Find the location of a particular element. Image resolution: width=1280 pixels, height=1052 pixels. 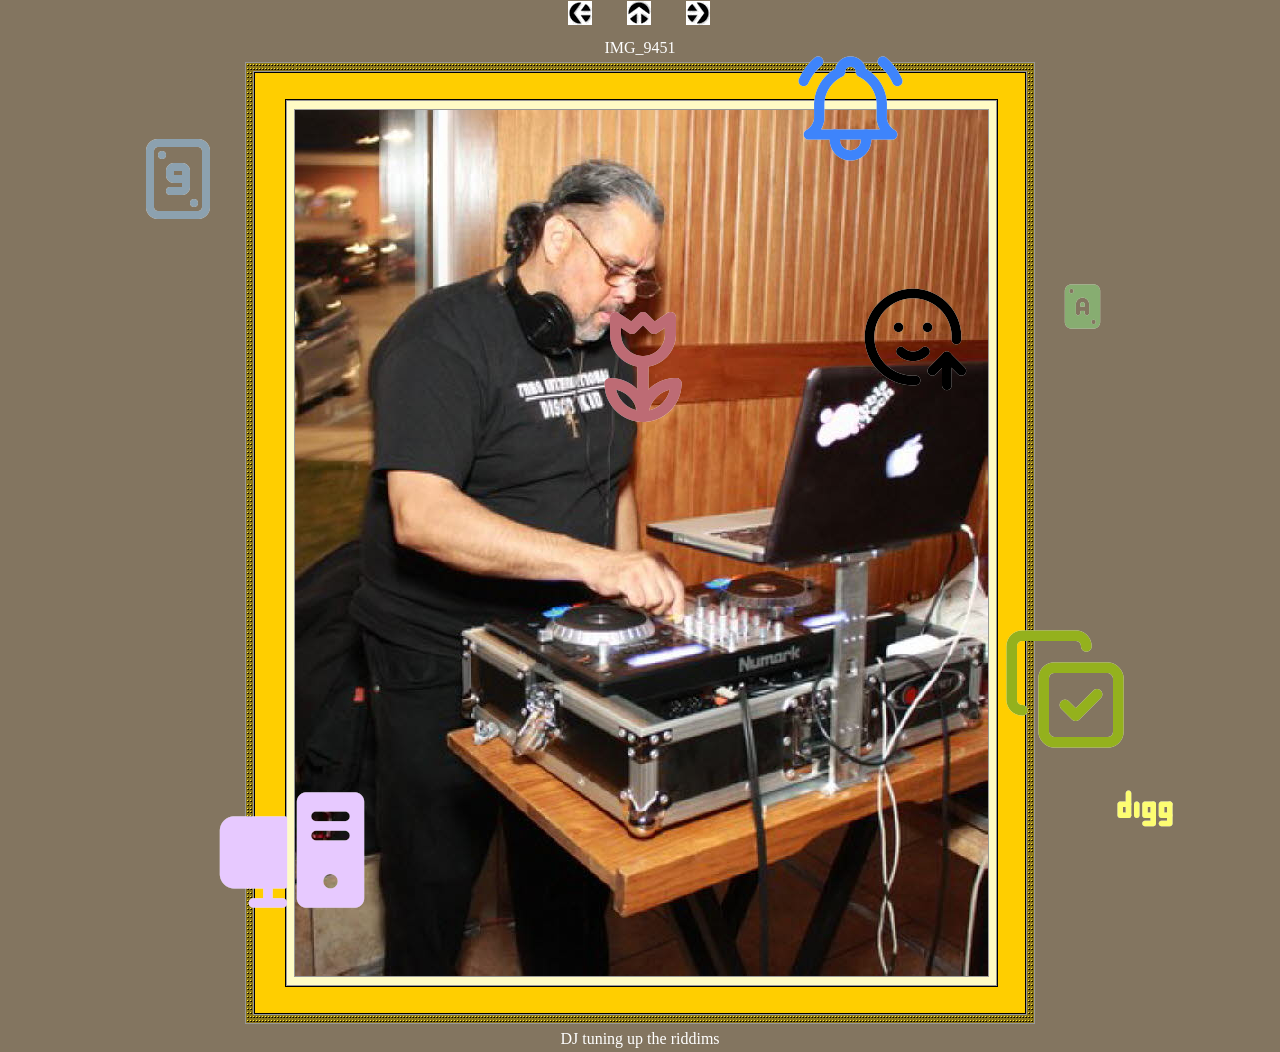

enable macro or close-up photography mode is located at coordinates (643, 367).